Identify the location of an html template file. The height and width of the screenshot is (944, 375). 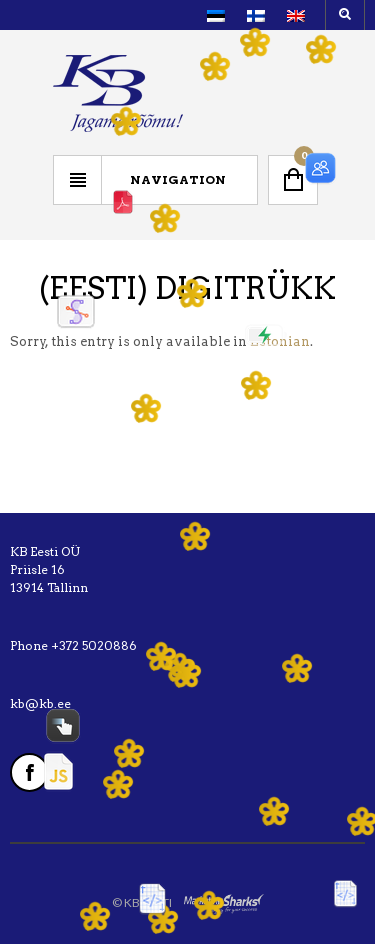
(345, 893).